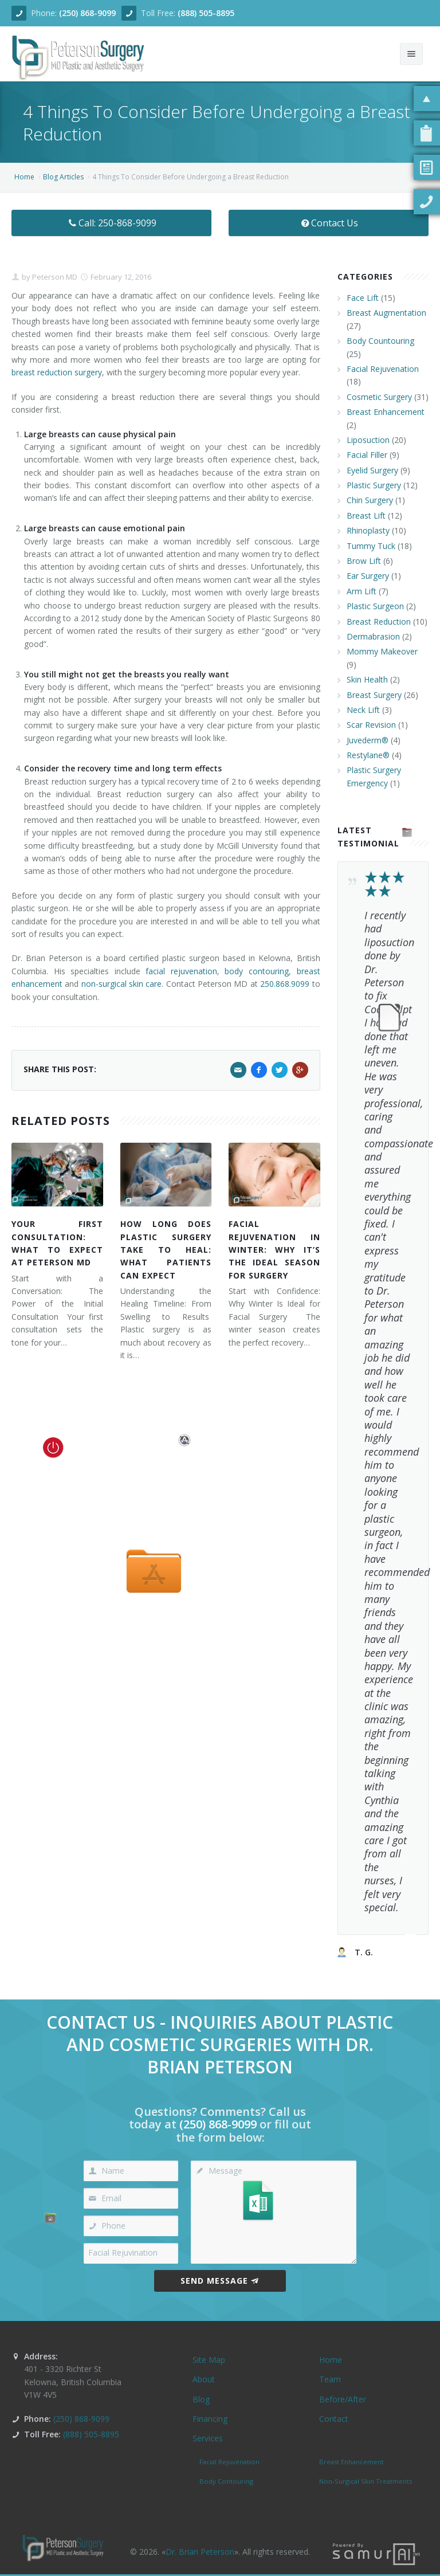  What do you see at coordinates (407, 832) in the screenshot?
I see `open the file manager application` at bounding box center [407, 832].